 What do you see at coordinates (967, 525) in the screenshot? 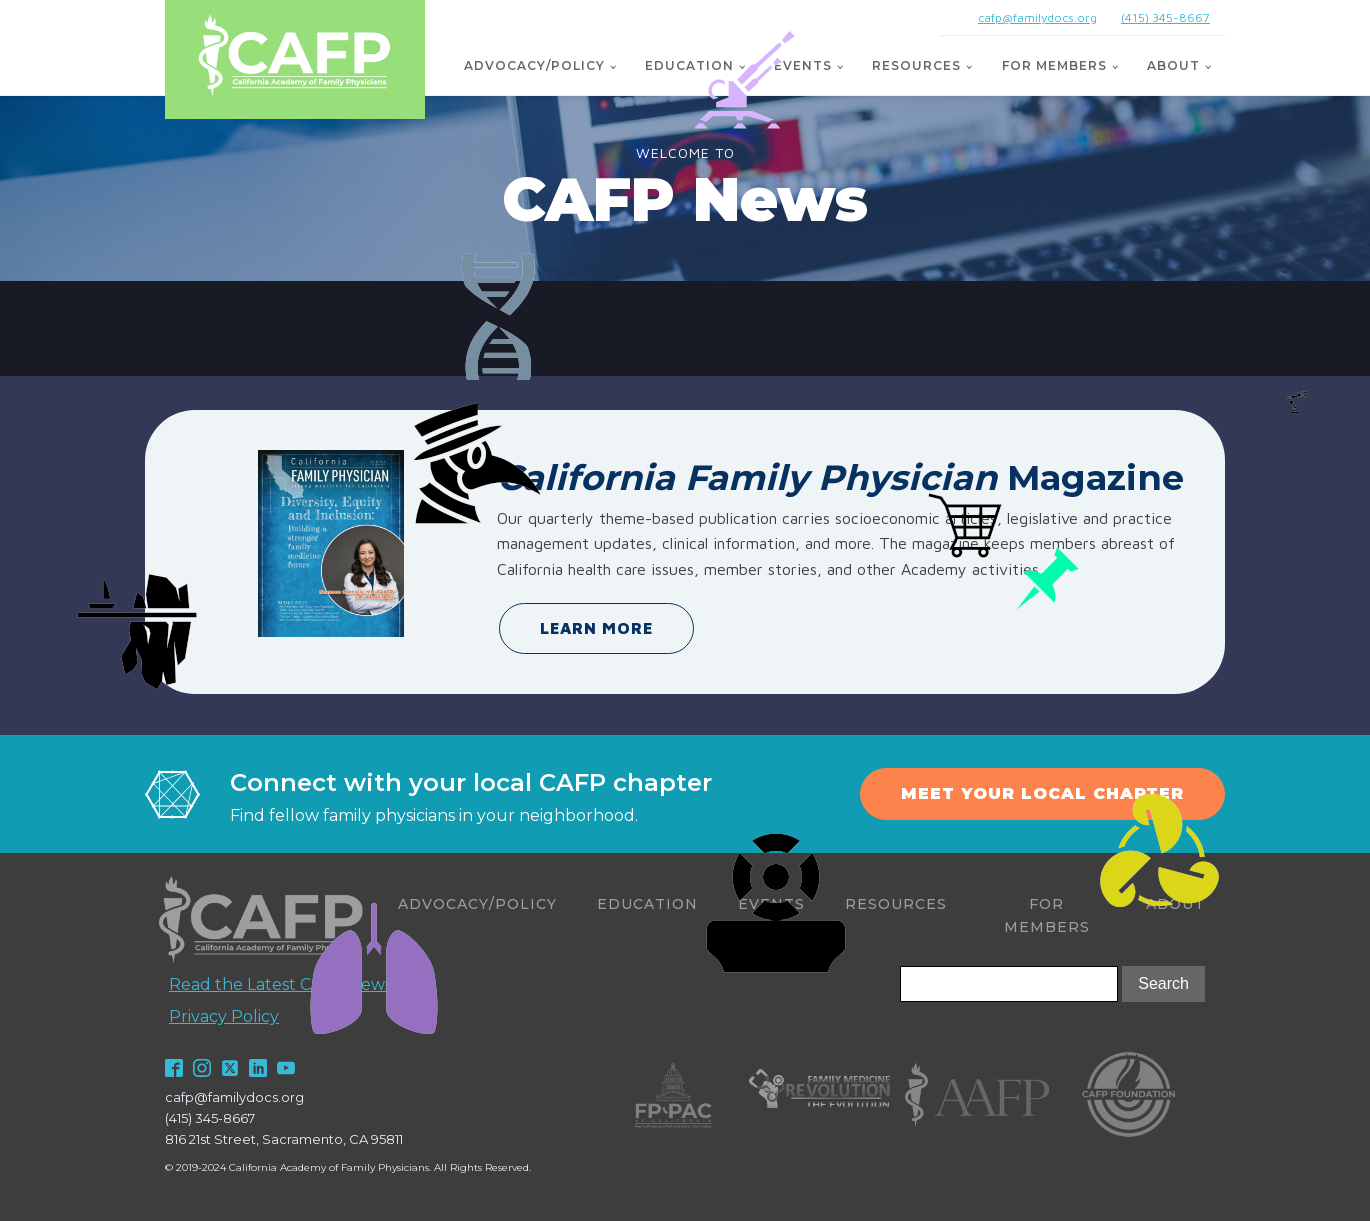
I see `view your shopping cart` at bounding box center [967, 525].